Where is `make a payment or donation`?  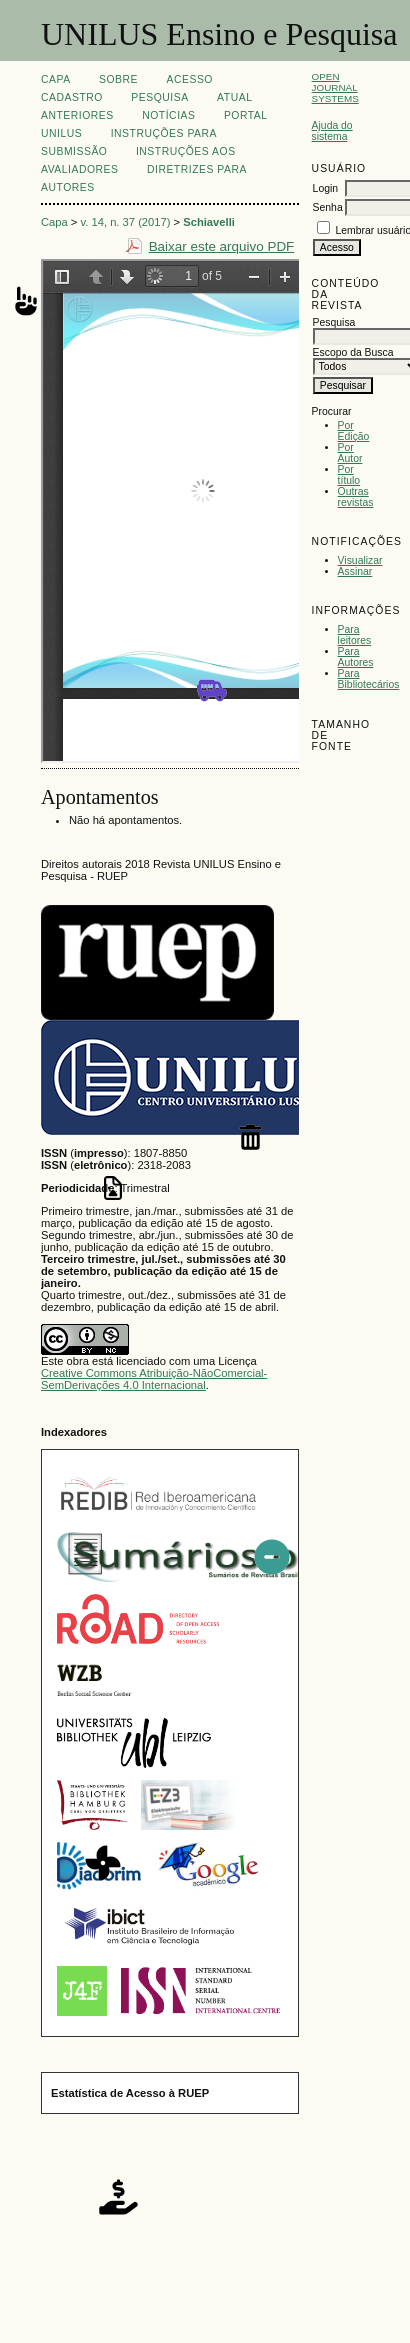
make a payment or donation is located at coordinates (118, 2197).